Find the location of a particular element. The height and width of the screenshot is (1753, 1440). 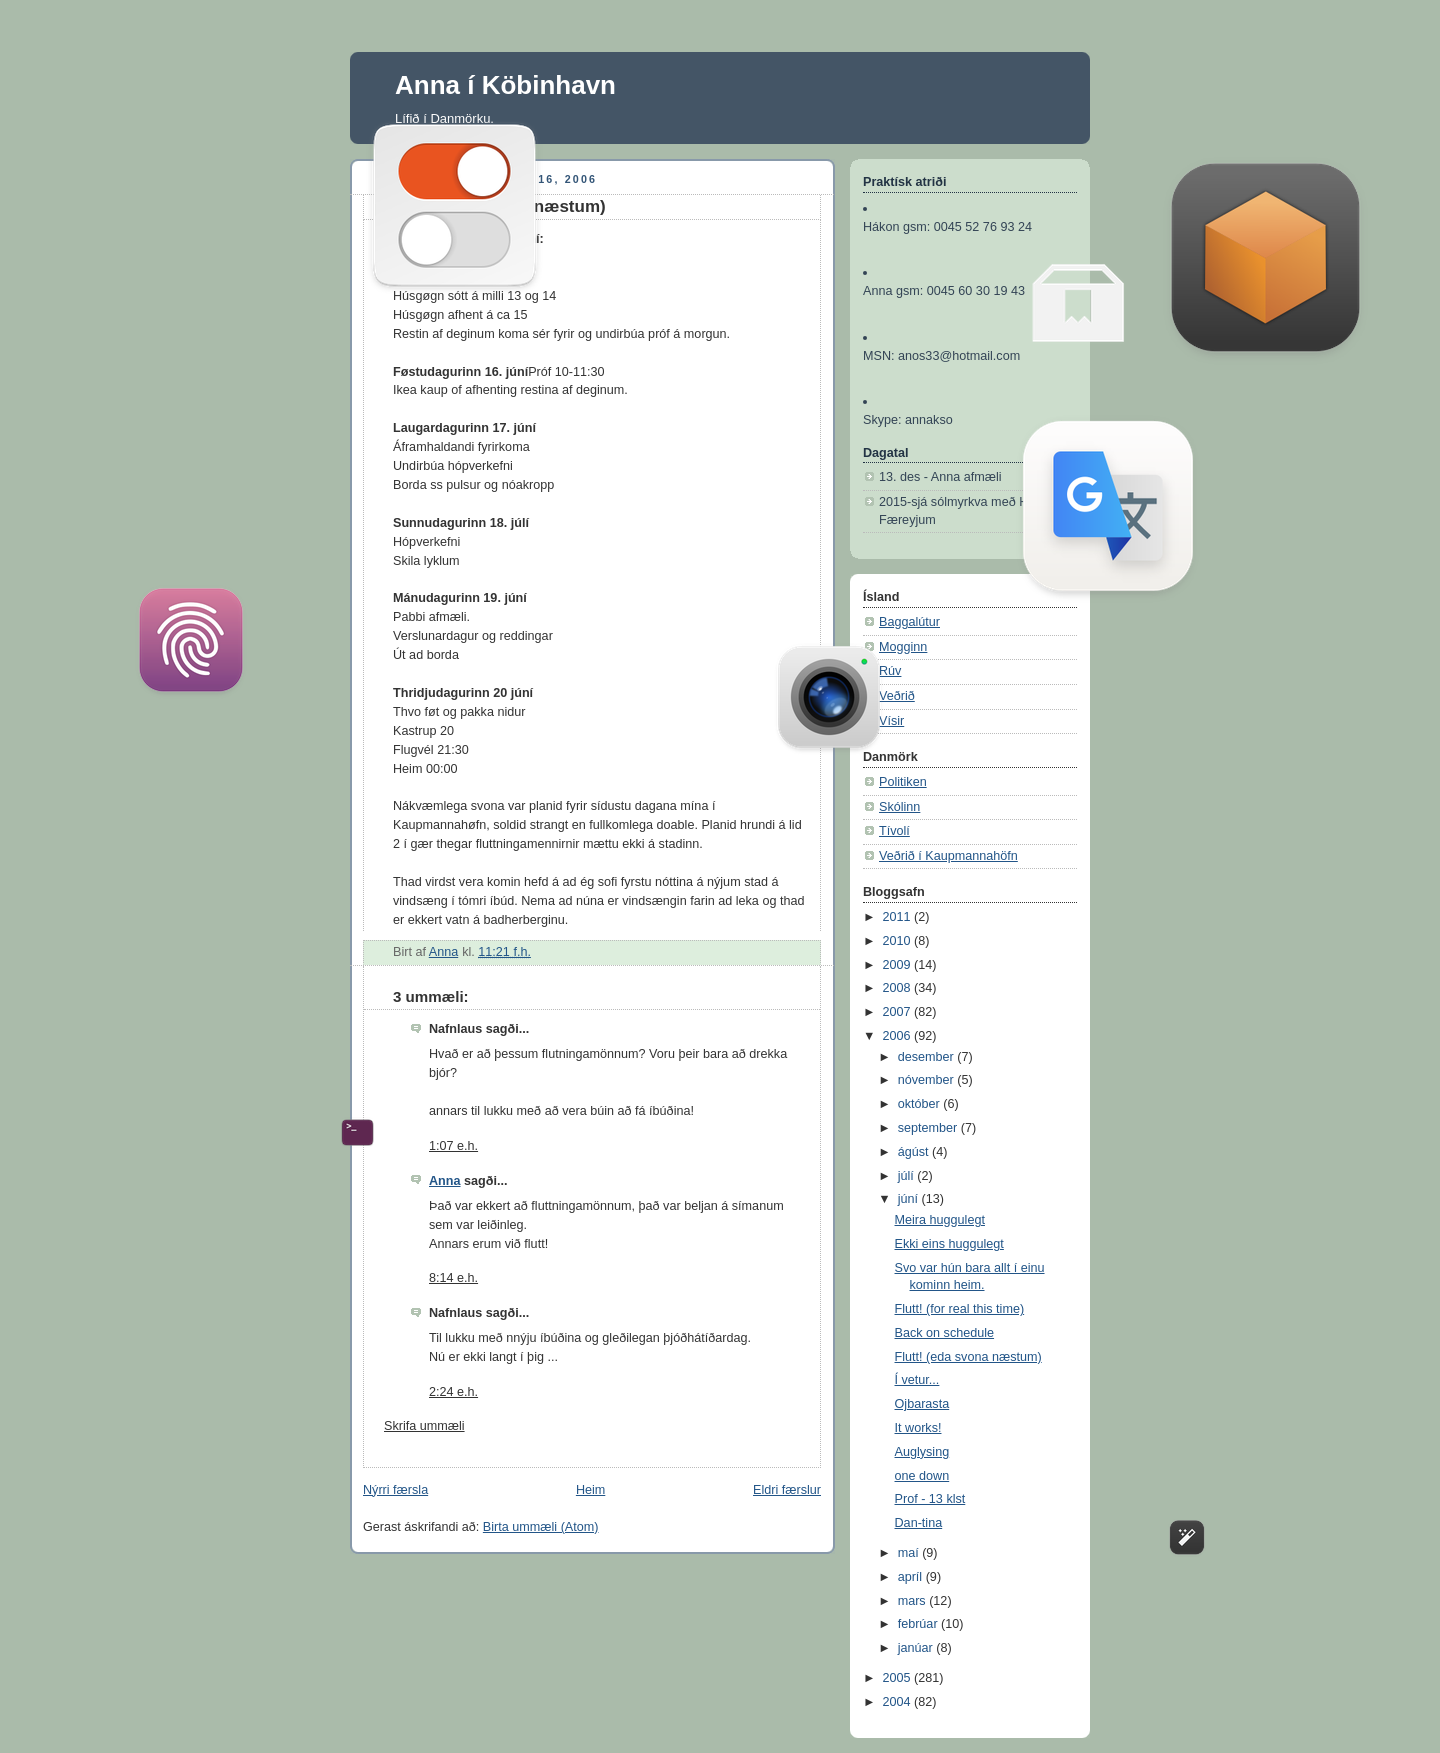

access webcam settings is located at coordinates (829, 697).